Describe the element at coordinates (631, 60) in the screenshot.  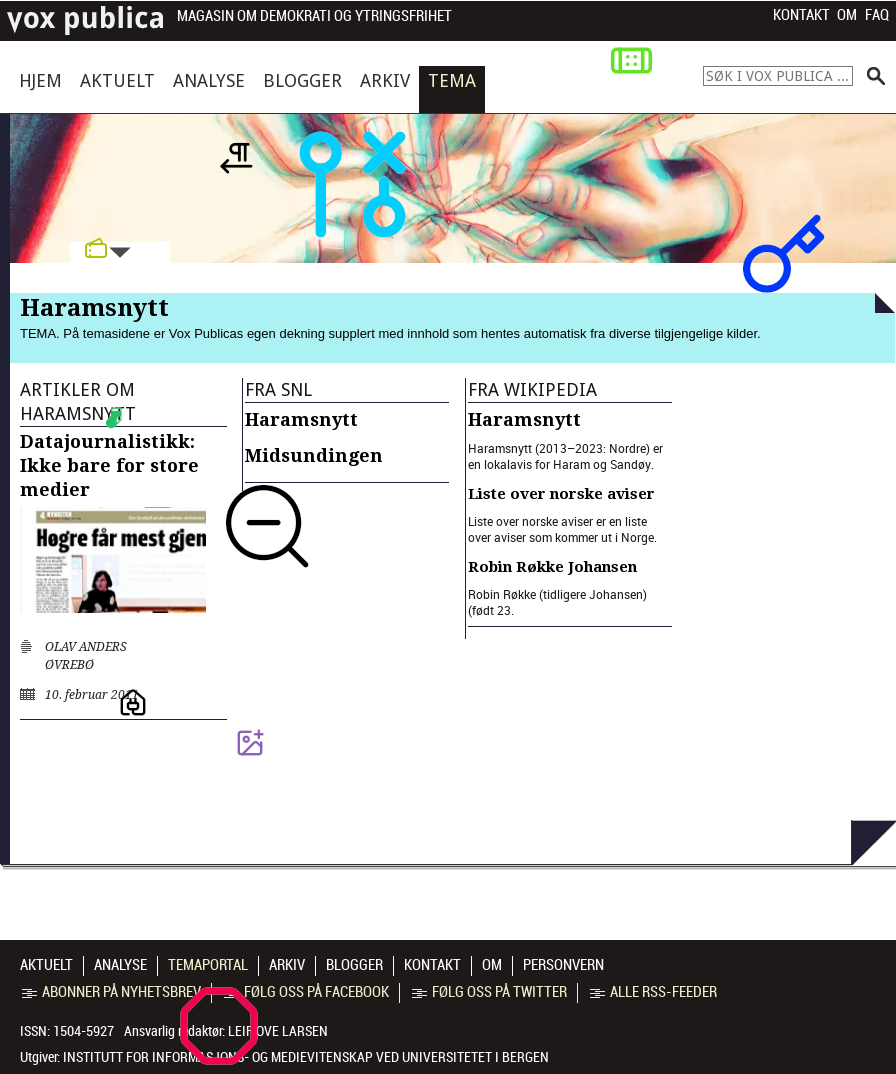
I see `access first aid or medical resources` at that location.